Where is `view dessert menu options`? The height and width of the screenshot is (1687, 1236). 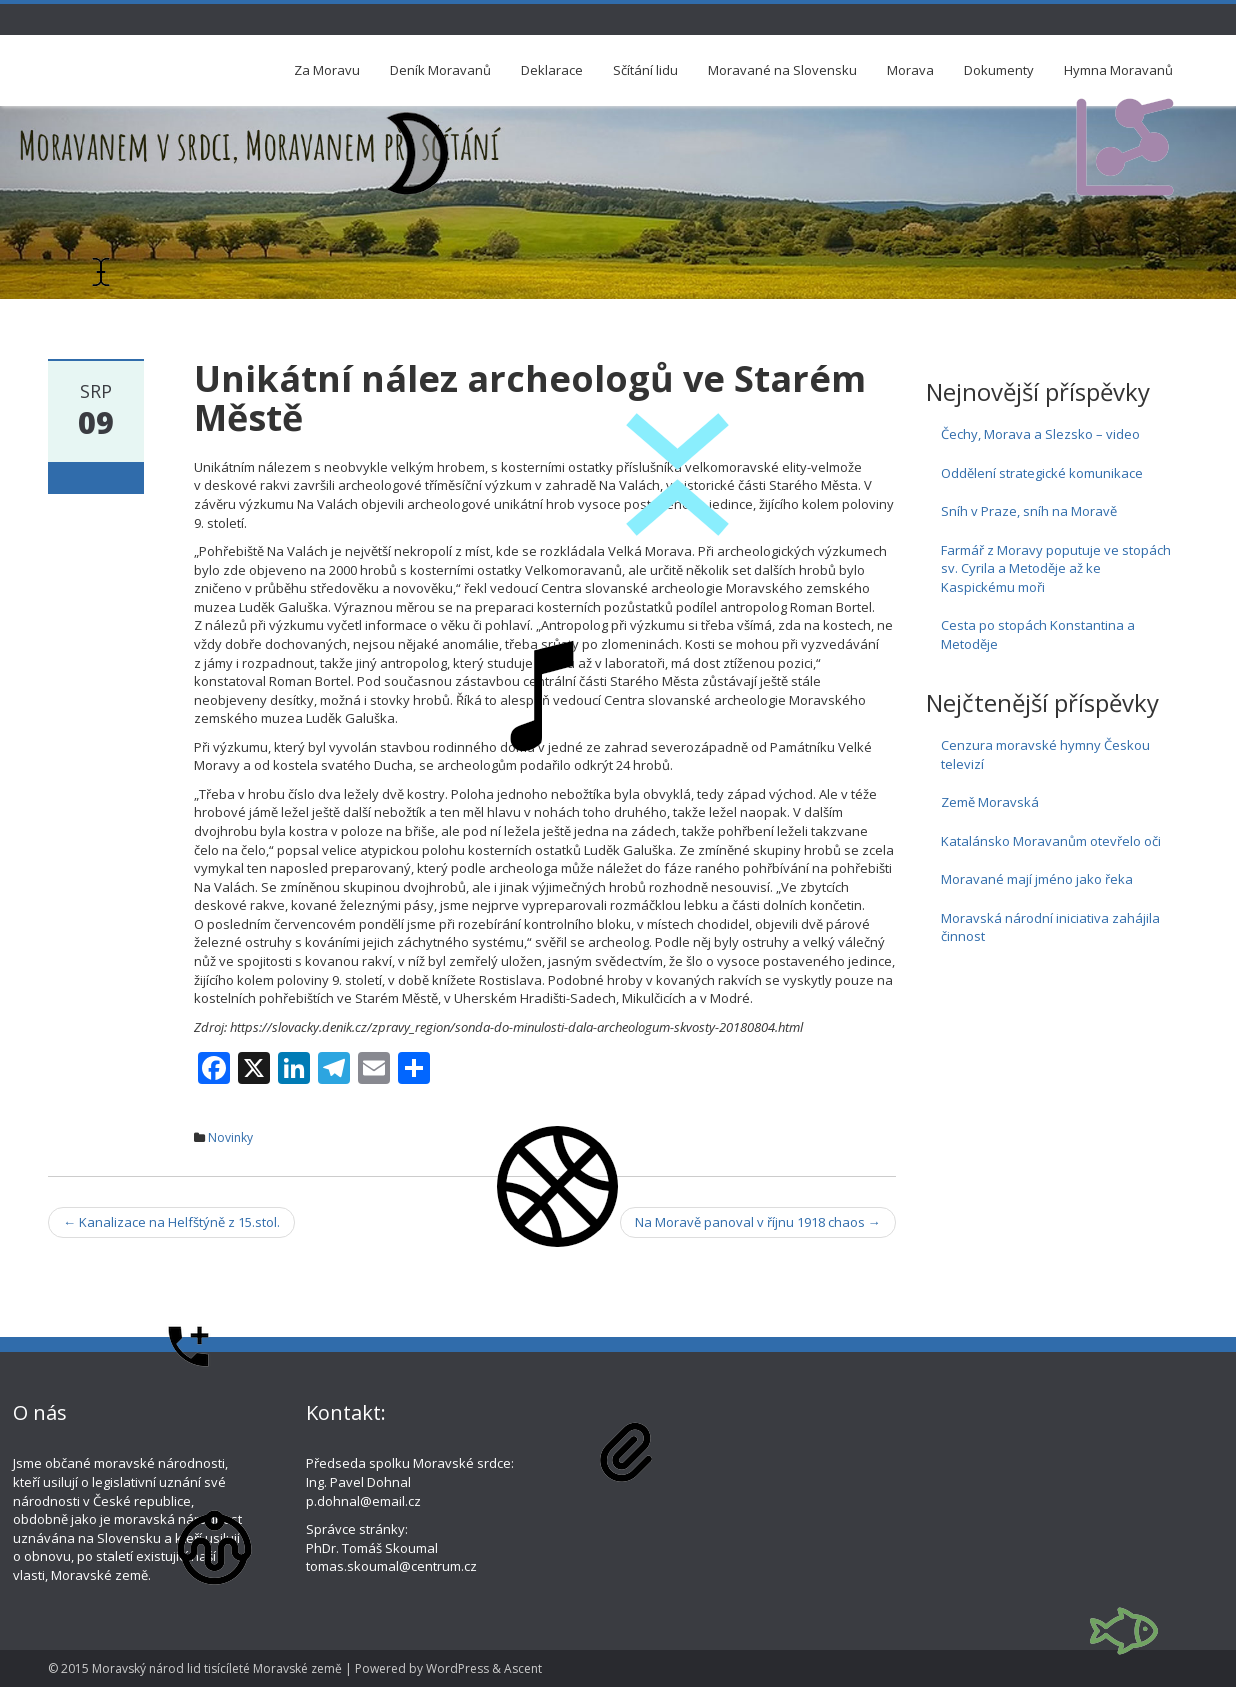
view dessert menu options is located at coordinates (214, 1547).